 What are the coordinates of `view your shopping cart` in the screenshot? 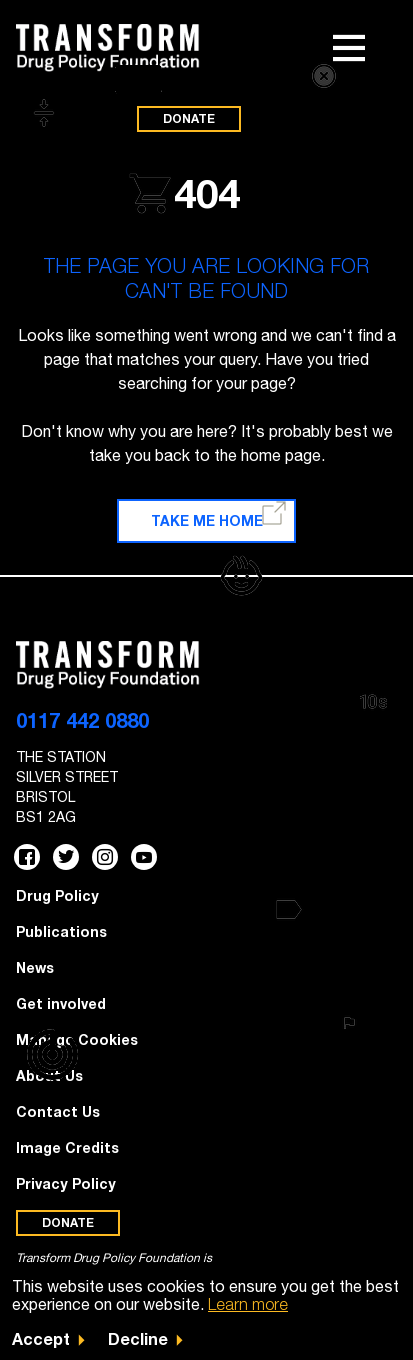 It's located at (151, 193).